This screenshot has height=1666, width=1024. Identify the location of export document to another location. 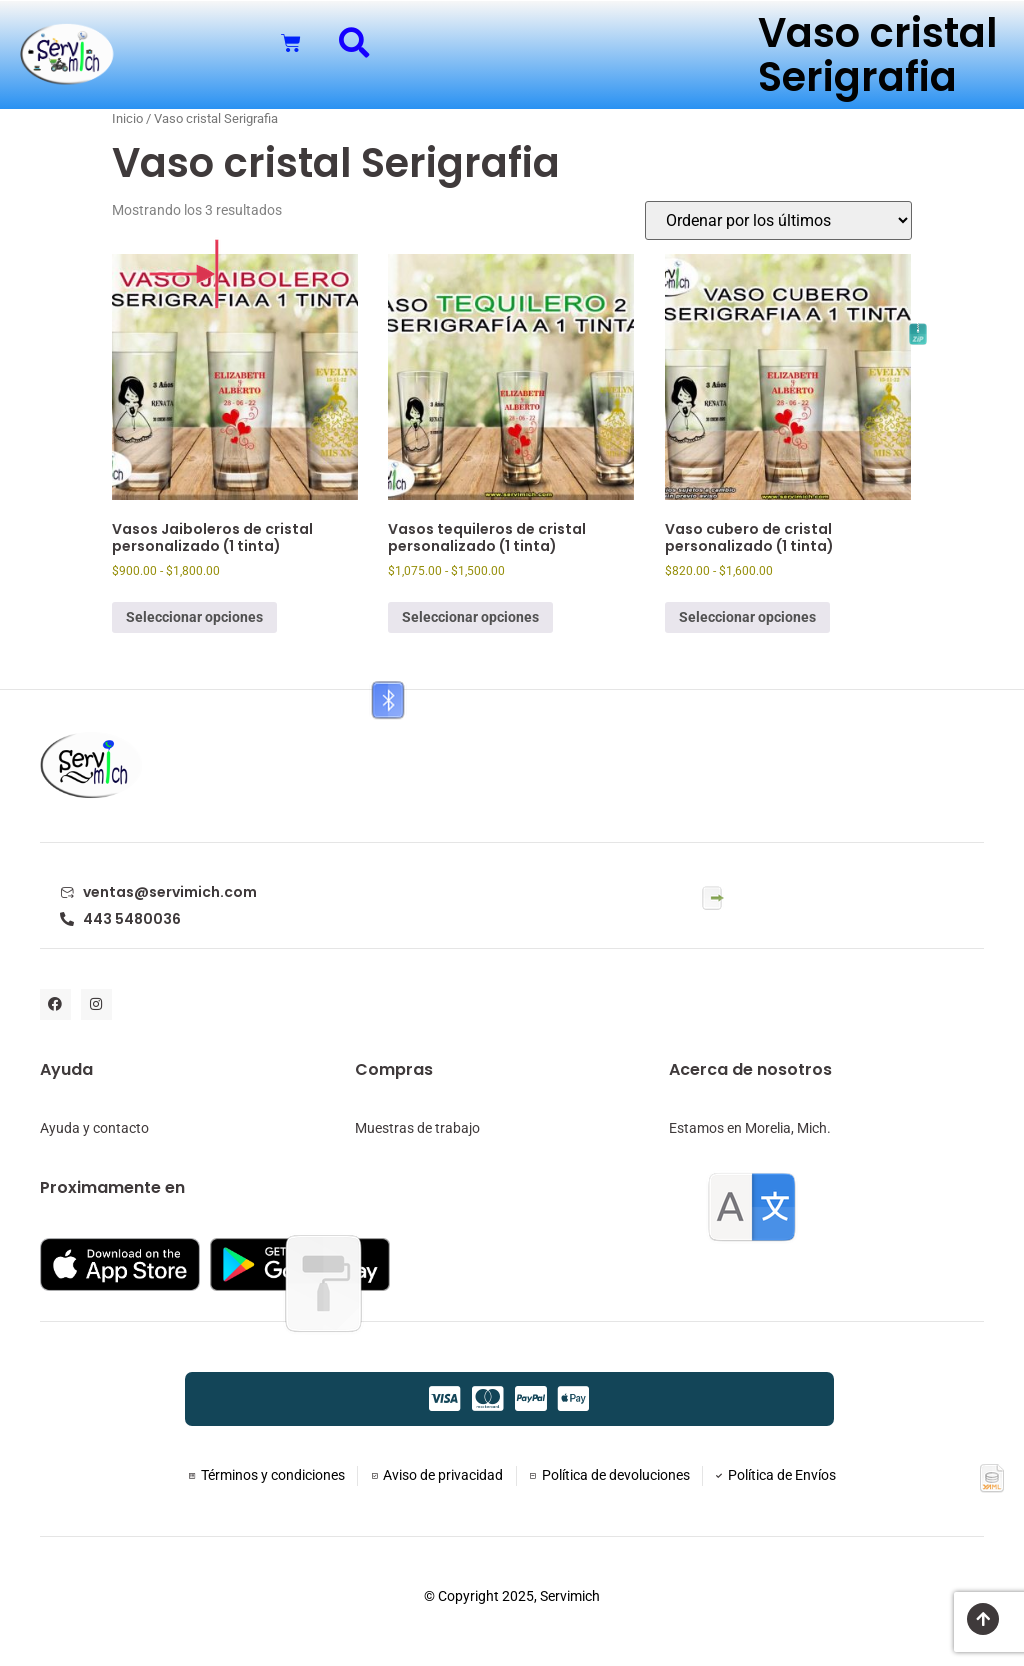
(712, 898).